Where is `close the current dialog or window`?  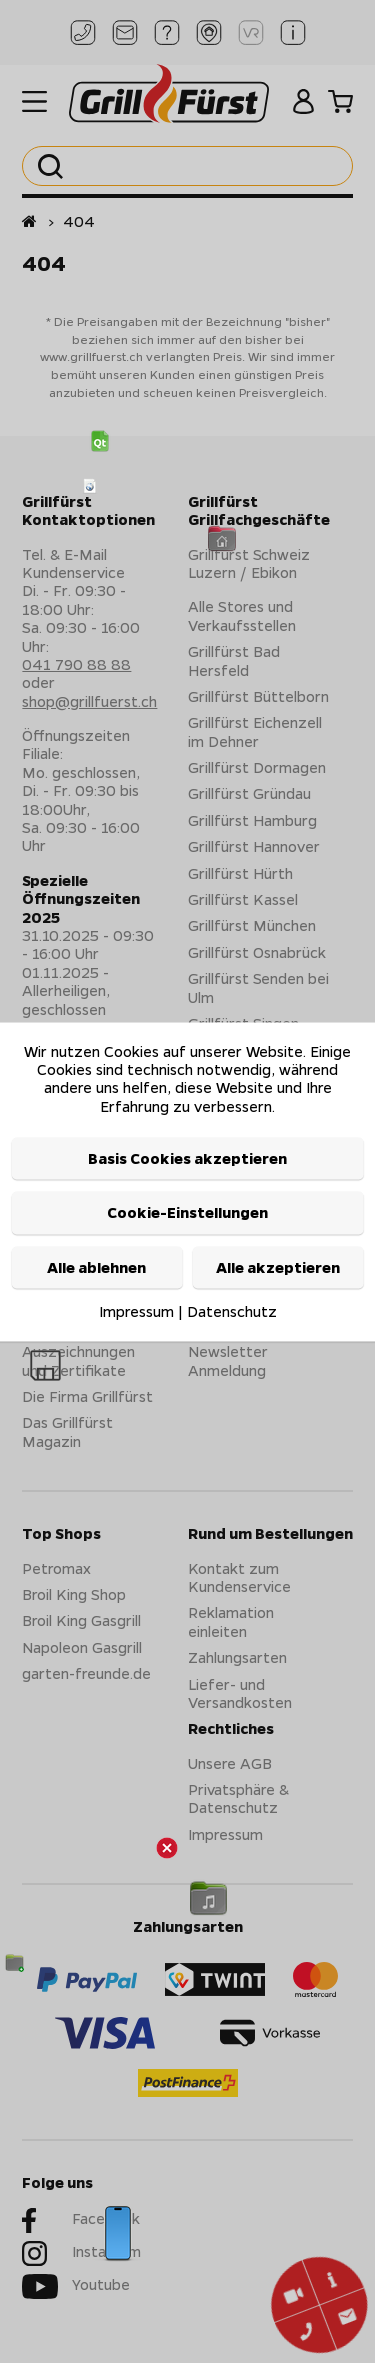
close the current dialog or window is located at coordinates (167, 1848).